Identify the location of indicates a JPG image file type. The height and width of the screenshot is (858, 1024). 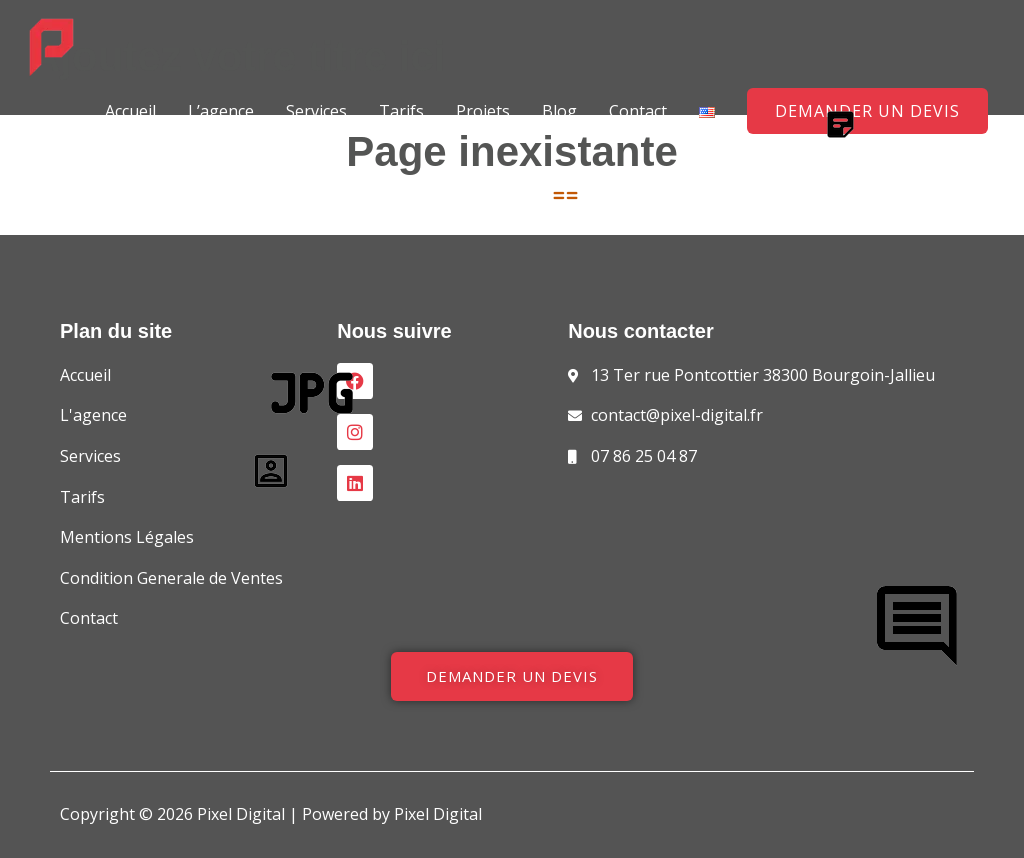
(312, 393).